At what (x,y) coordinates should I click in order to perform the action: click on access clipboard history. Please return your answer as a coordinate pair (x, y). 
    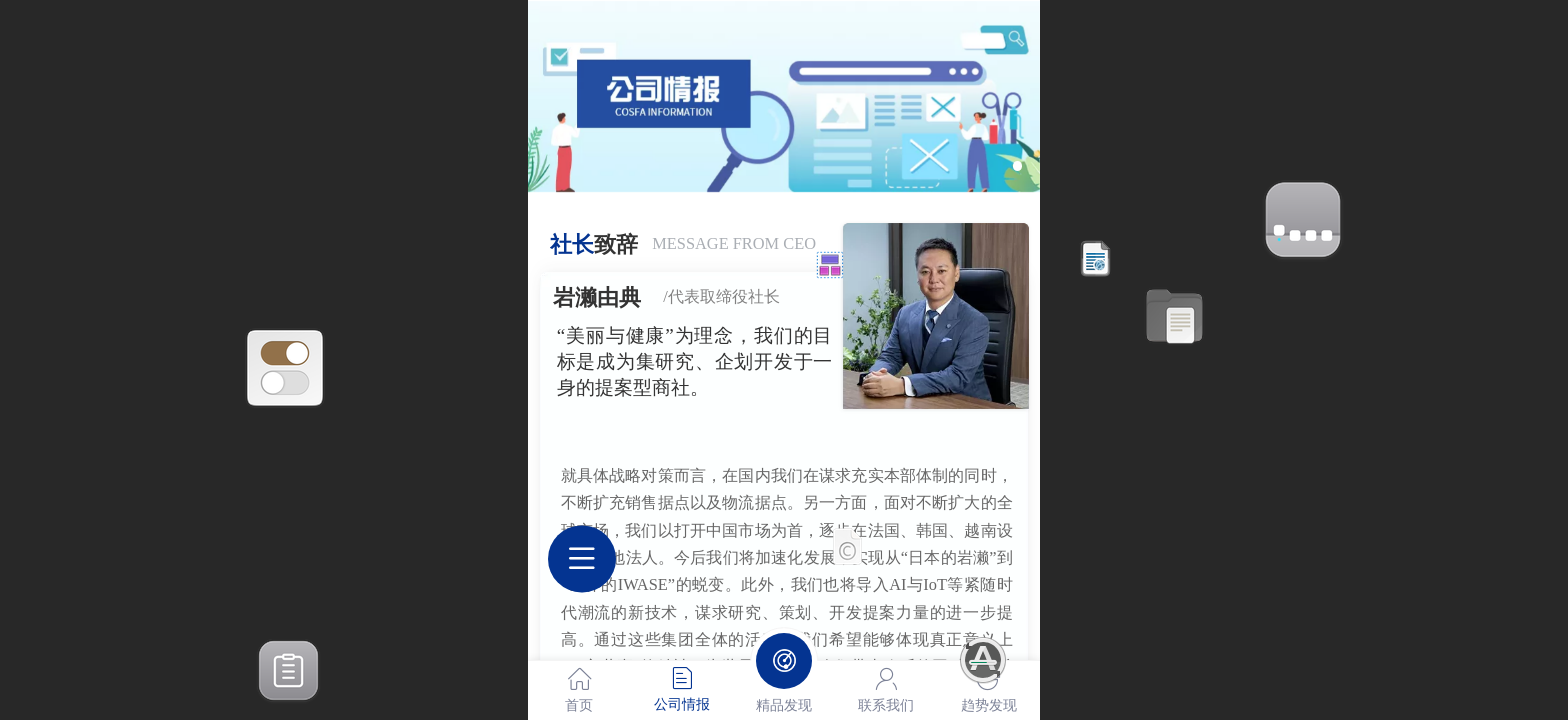
    Looking at the image, I should click on (288, 671).